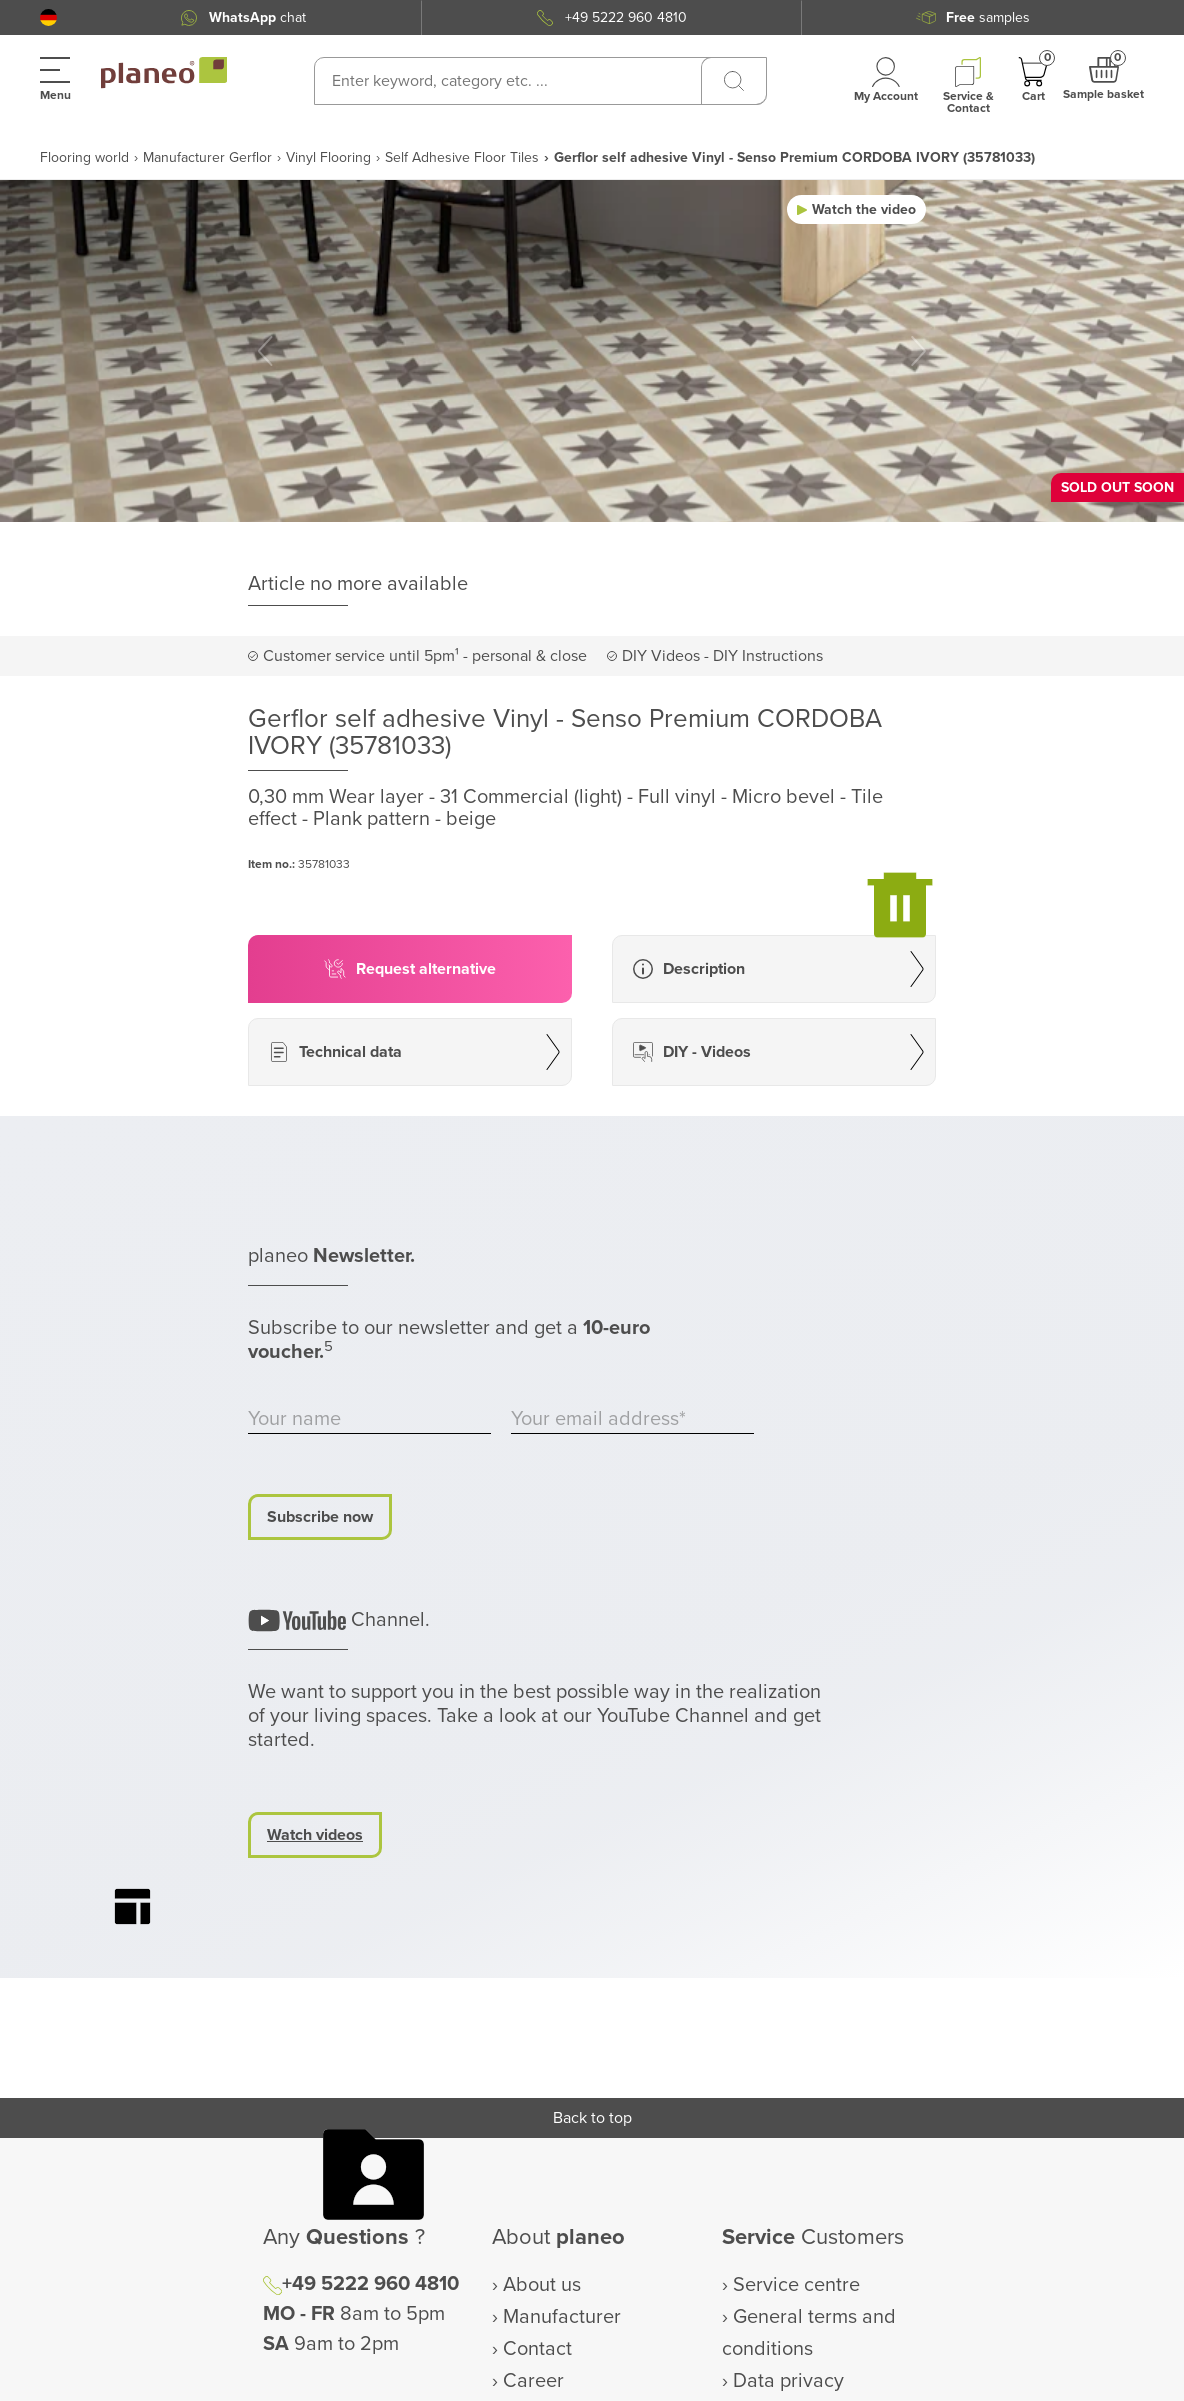 The height and width of the screenshot is (2401, 1184). What do you see at coordinates (132, 1906) in the screenshot?
I see `switch to grid or layout view` at bounding box center [132, 1906].